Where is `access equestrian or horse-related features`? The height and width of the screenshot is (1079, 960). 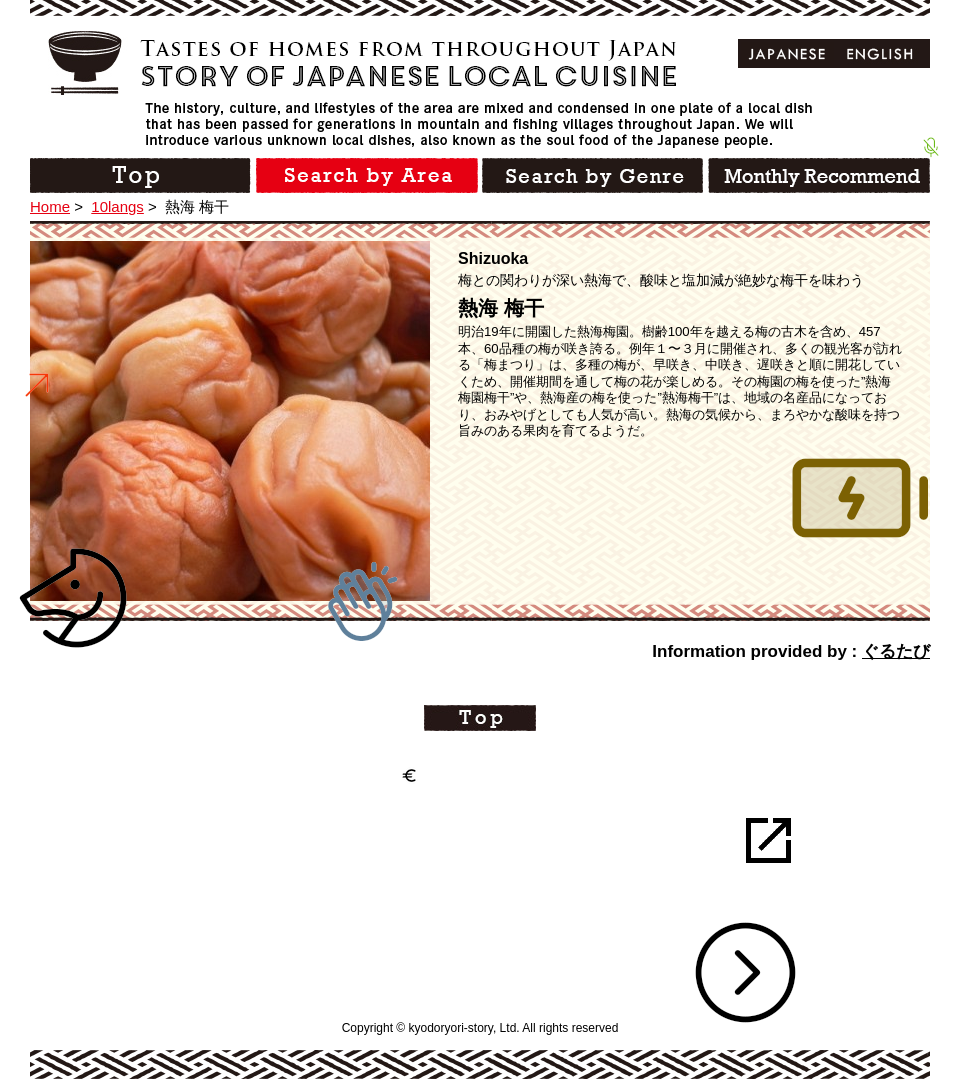
access equestrian or horse-related features is located at coordinates (77, 598).